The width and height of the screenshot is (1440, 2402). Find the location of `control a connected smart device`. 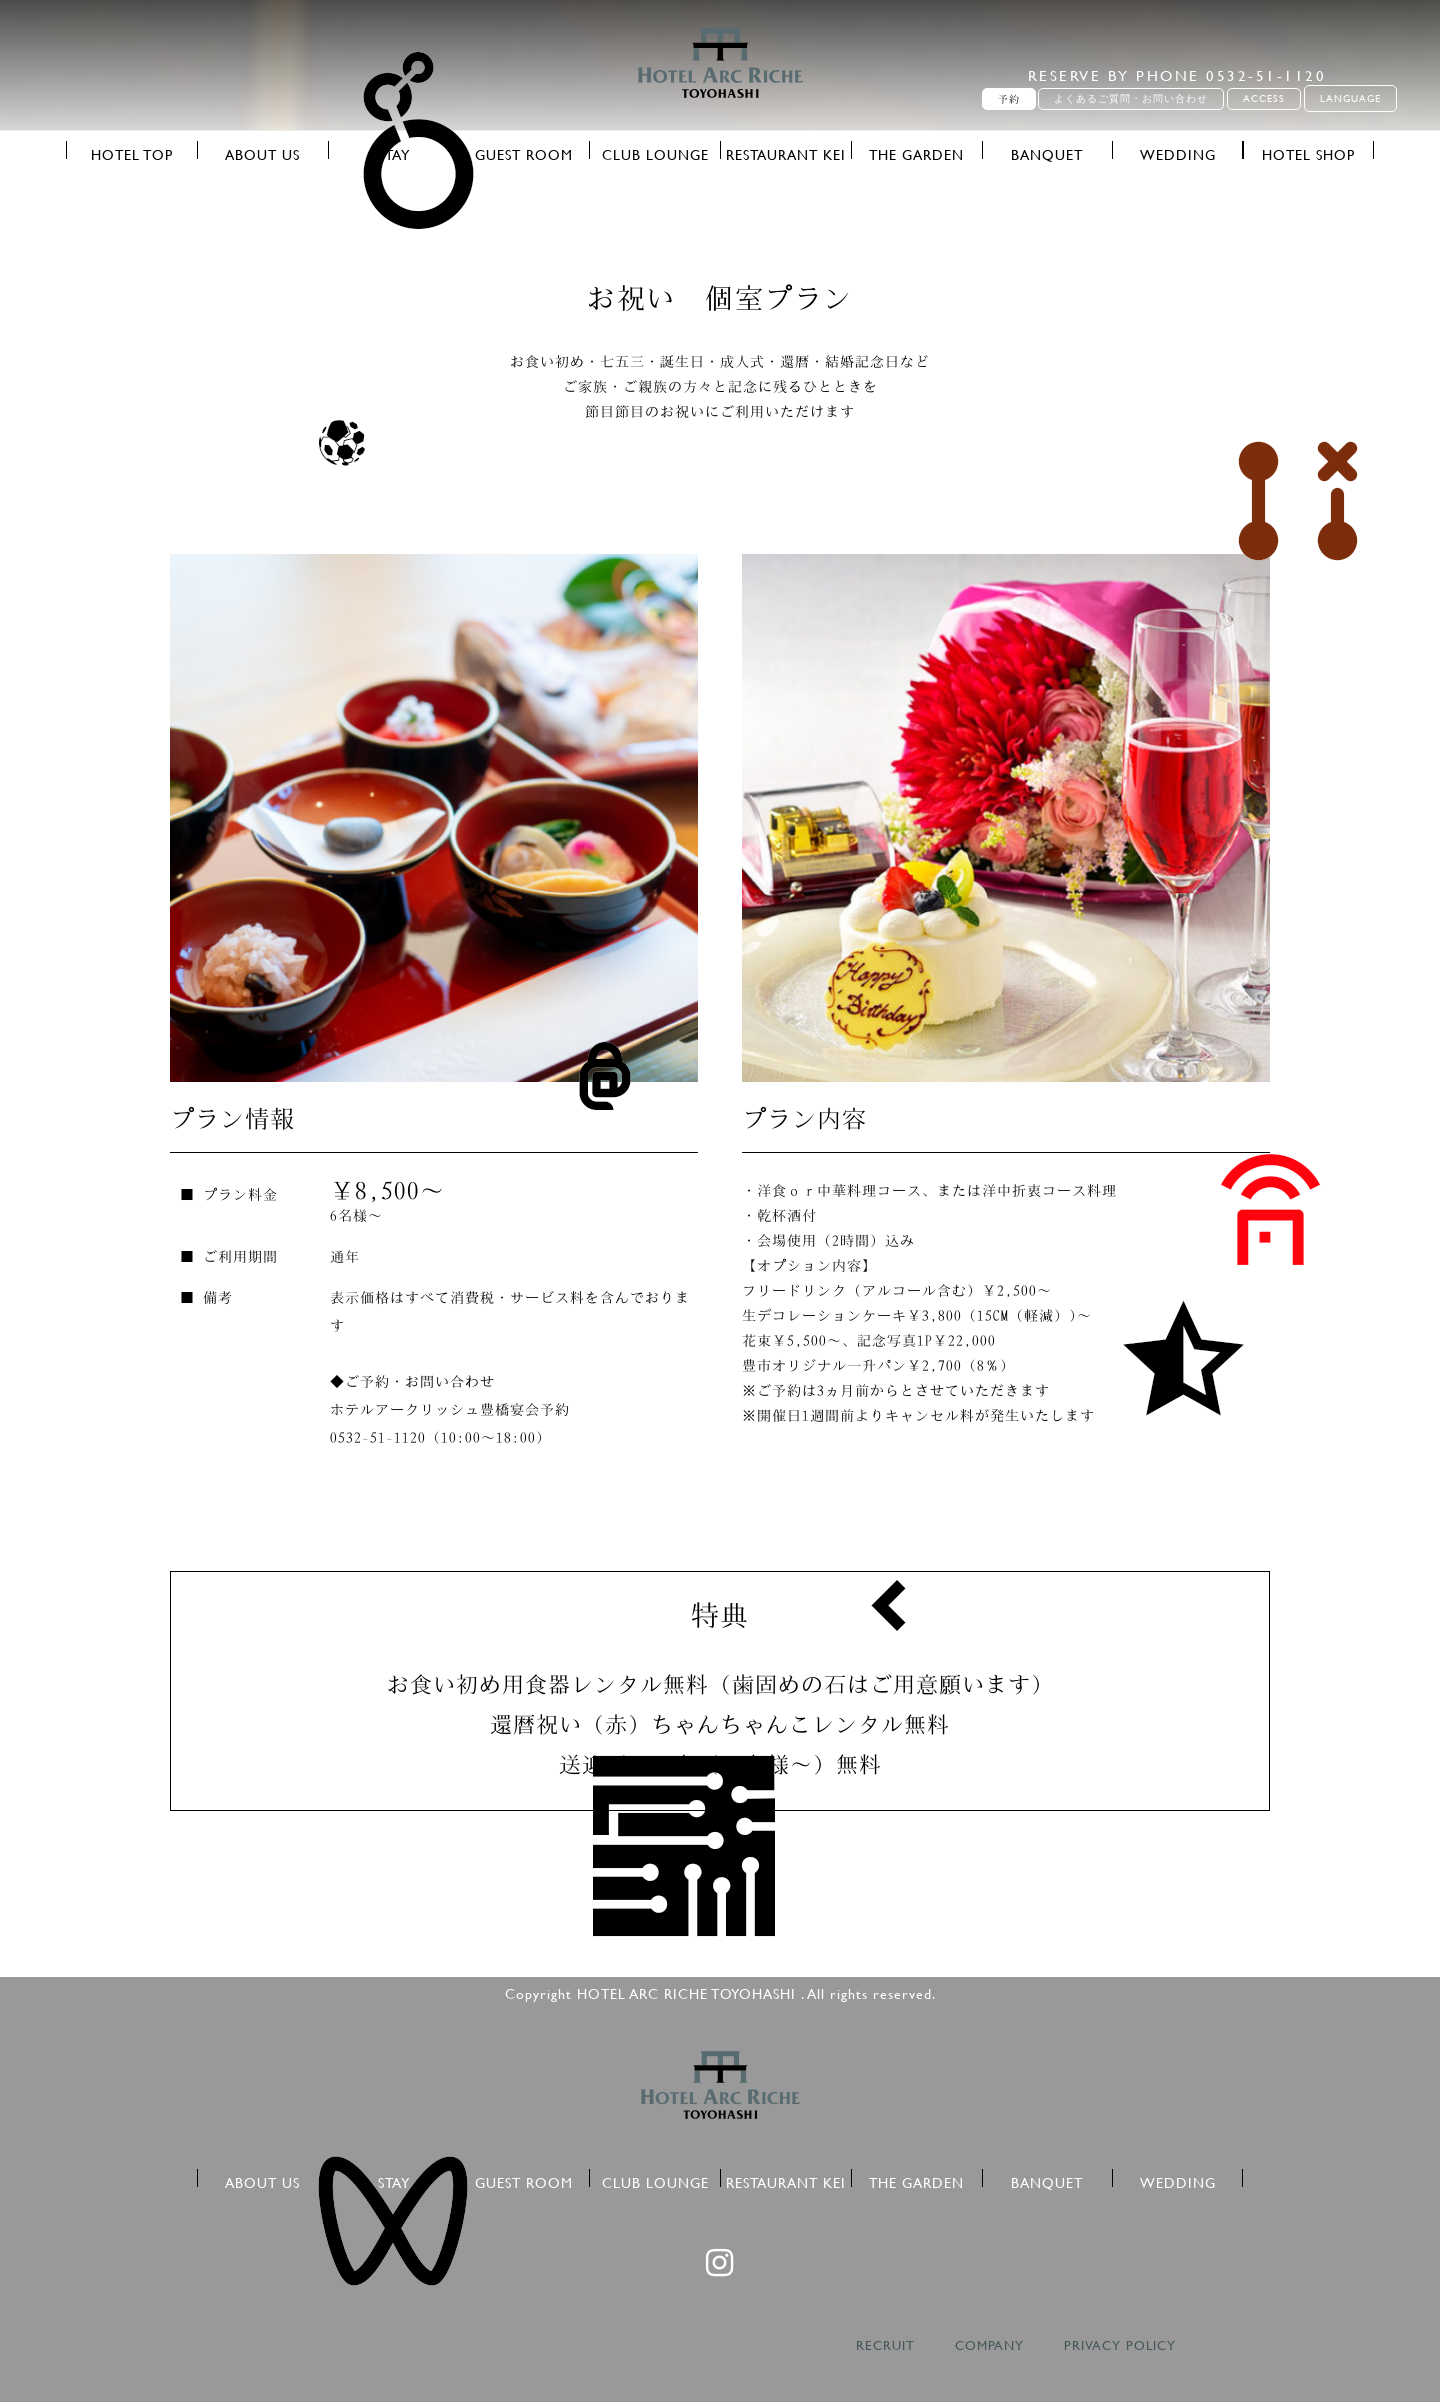

control a connected smart device is located at coordinates (1270, 1209).